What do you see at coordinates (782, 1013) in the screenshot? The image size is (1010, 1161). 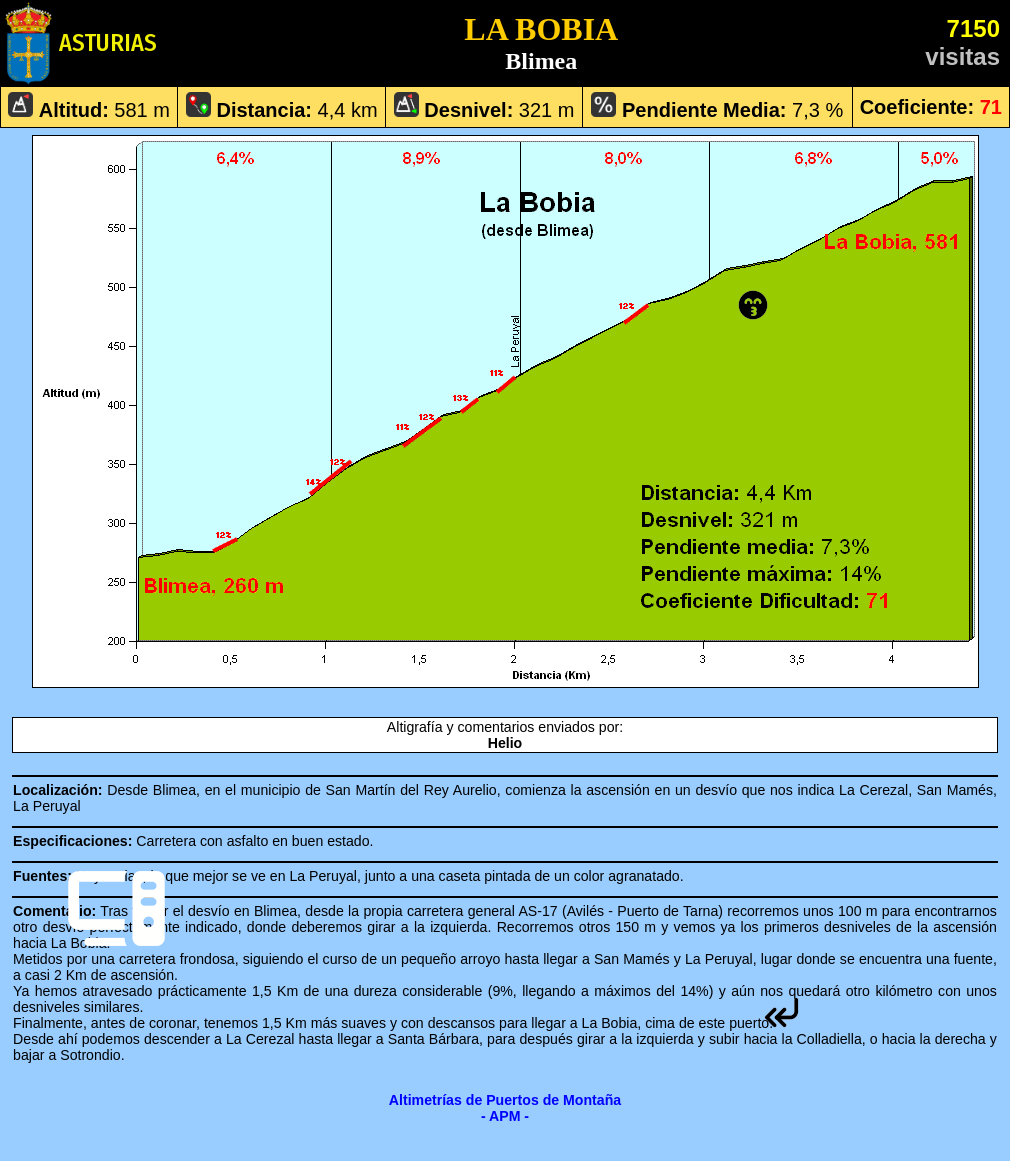 I see `reply all to a message or email` at bounding box center [782, 1013].